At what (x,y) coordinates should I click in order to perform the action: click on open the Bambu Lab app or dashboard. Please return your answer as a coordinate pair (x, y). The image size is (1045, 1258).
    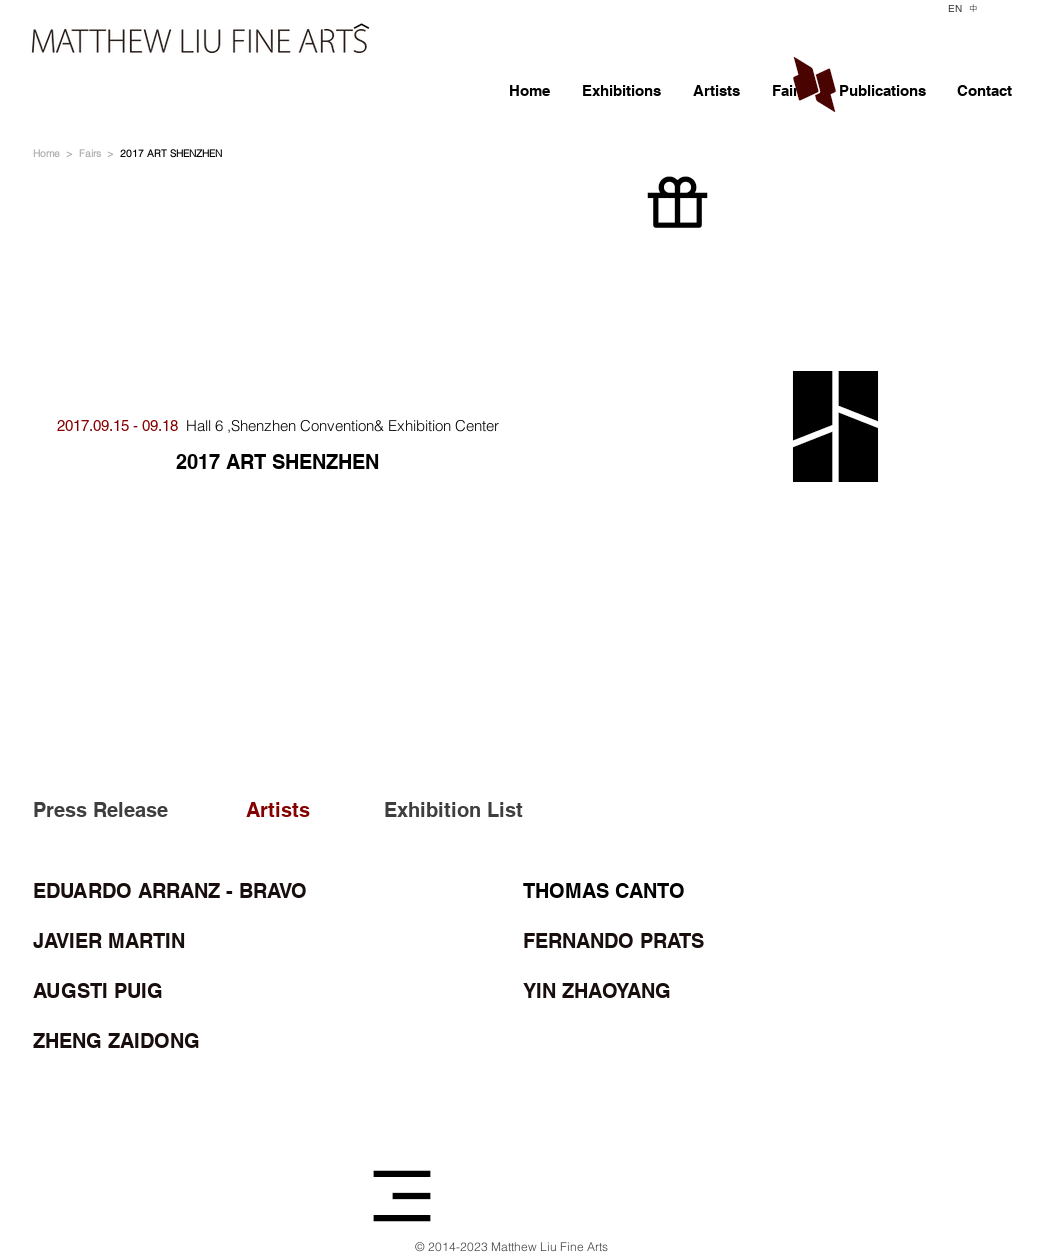
    Looking at the image, I should click on (835, 426).